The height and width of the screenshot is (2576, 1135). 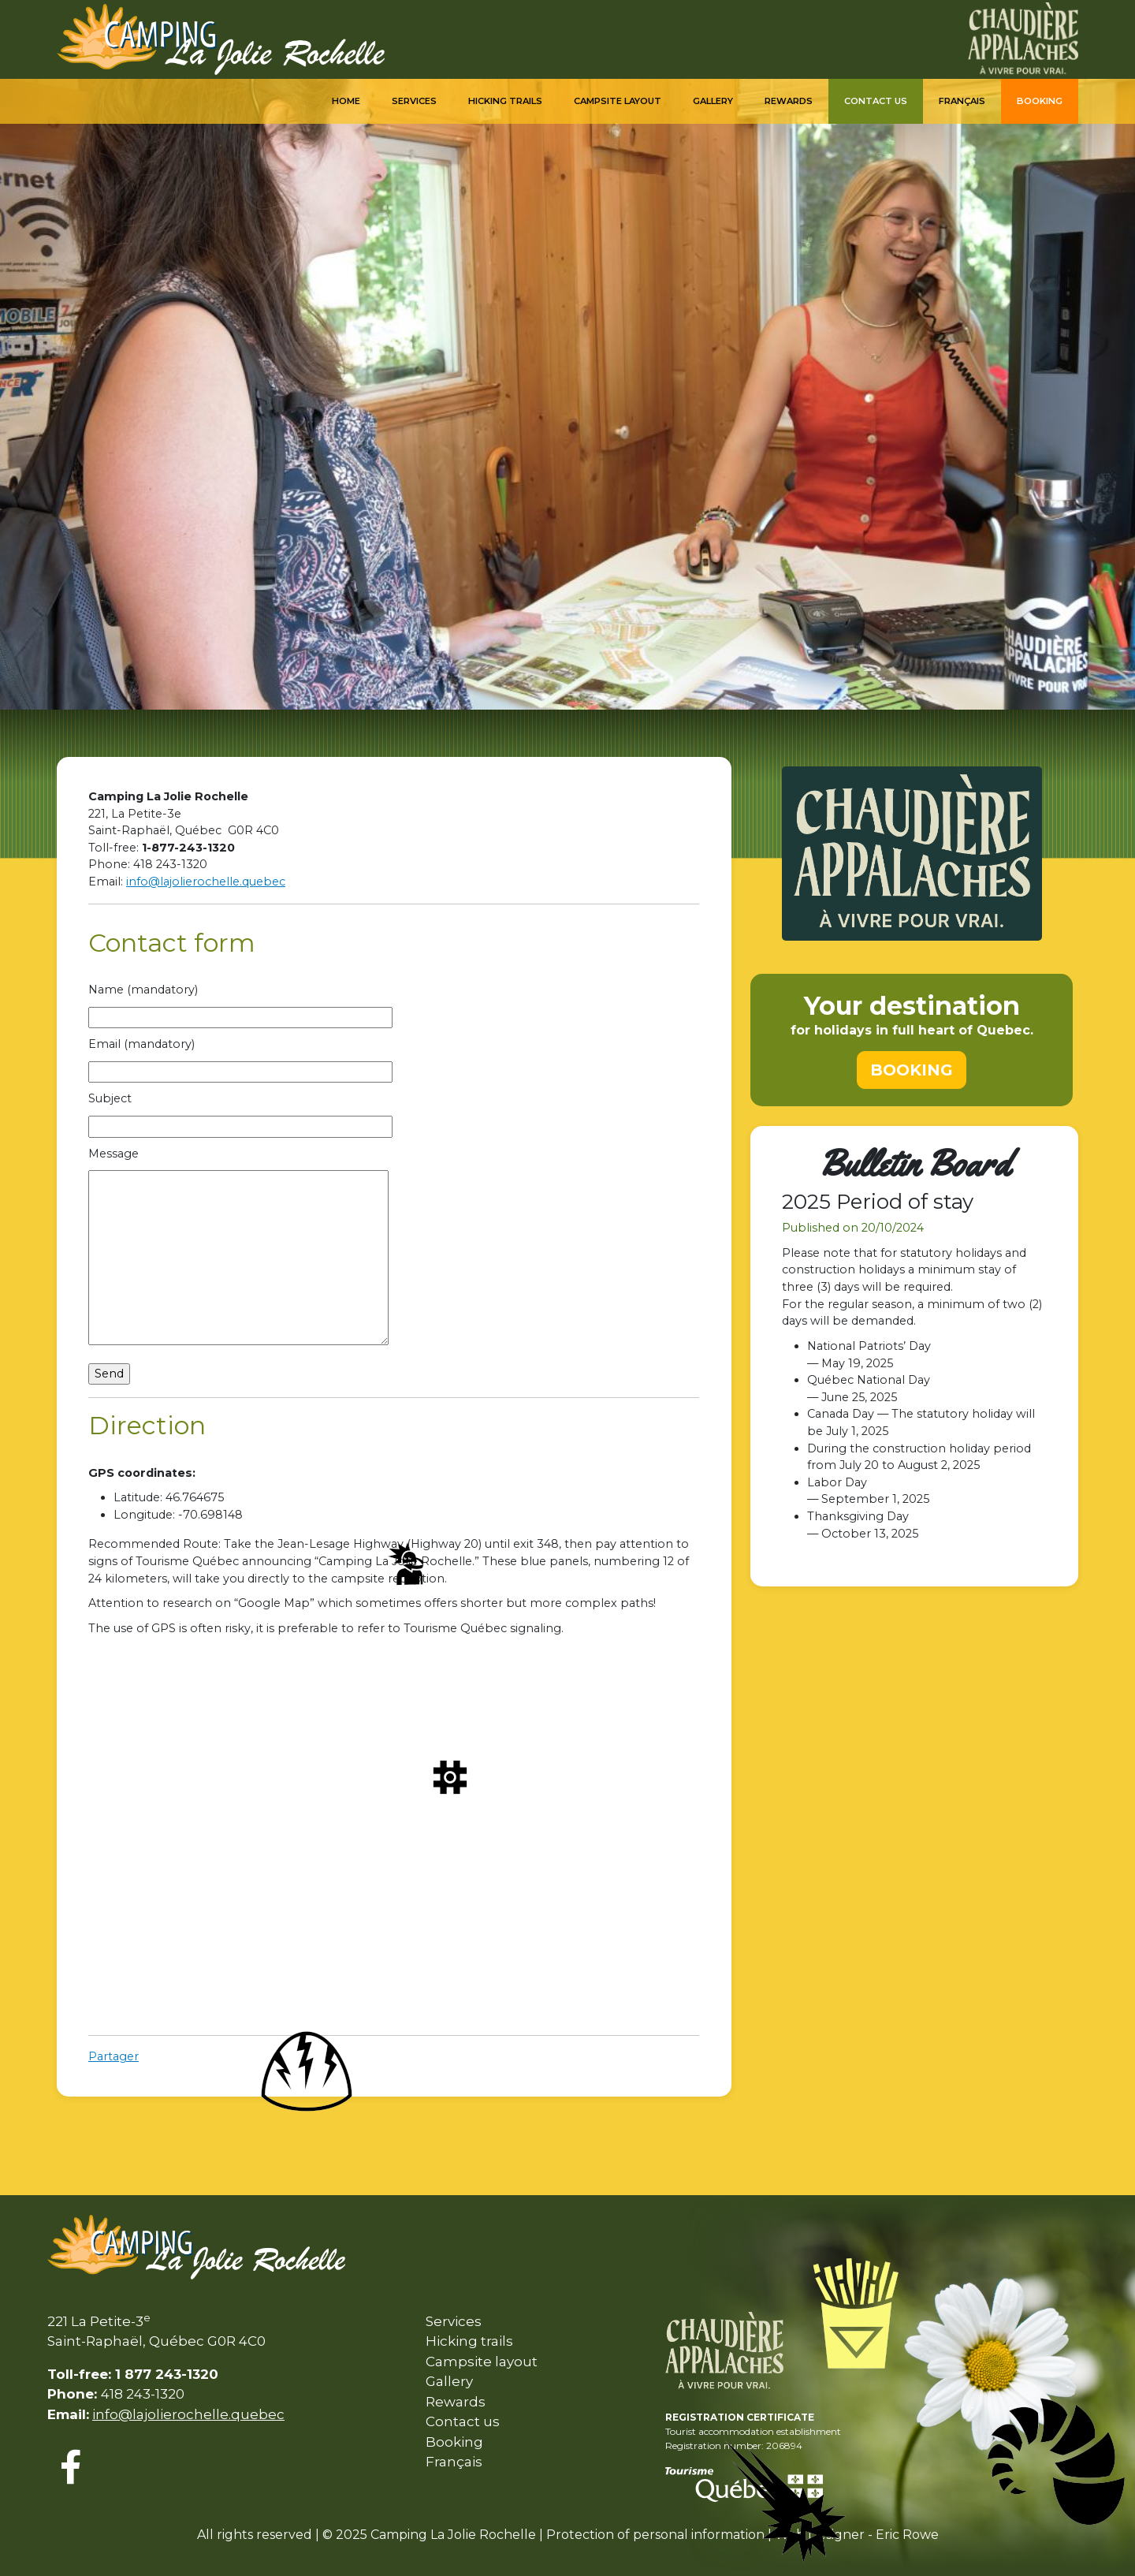 I want to click on settings or configuration menu, so click(x=450, y=1777).